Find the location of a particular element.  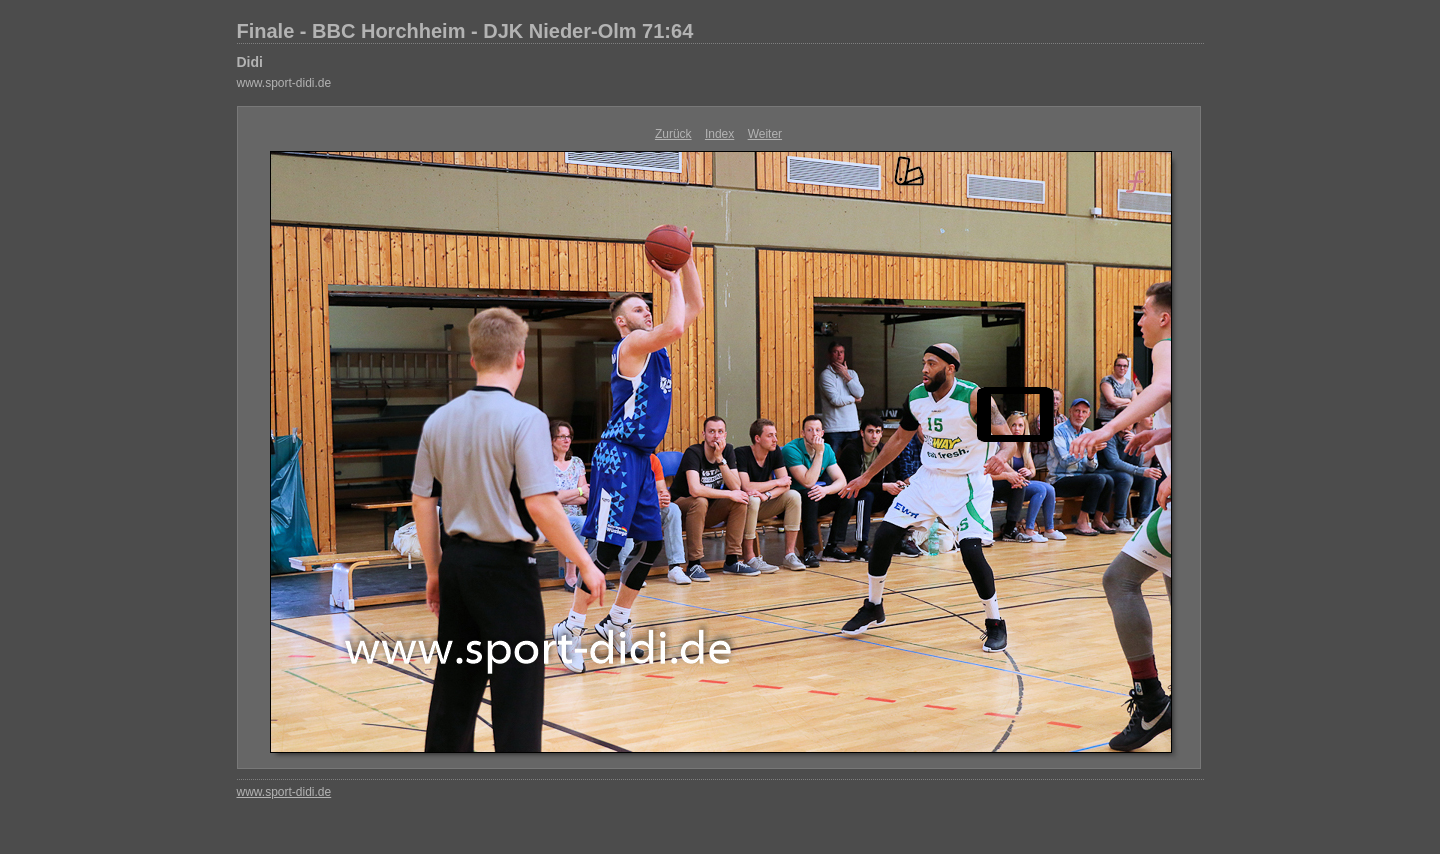

switch to tablet view or layout is located at coordinates (1015, 414).